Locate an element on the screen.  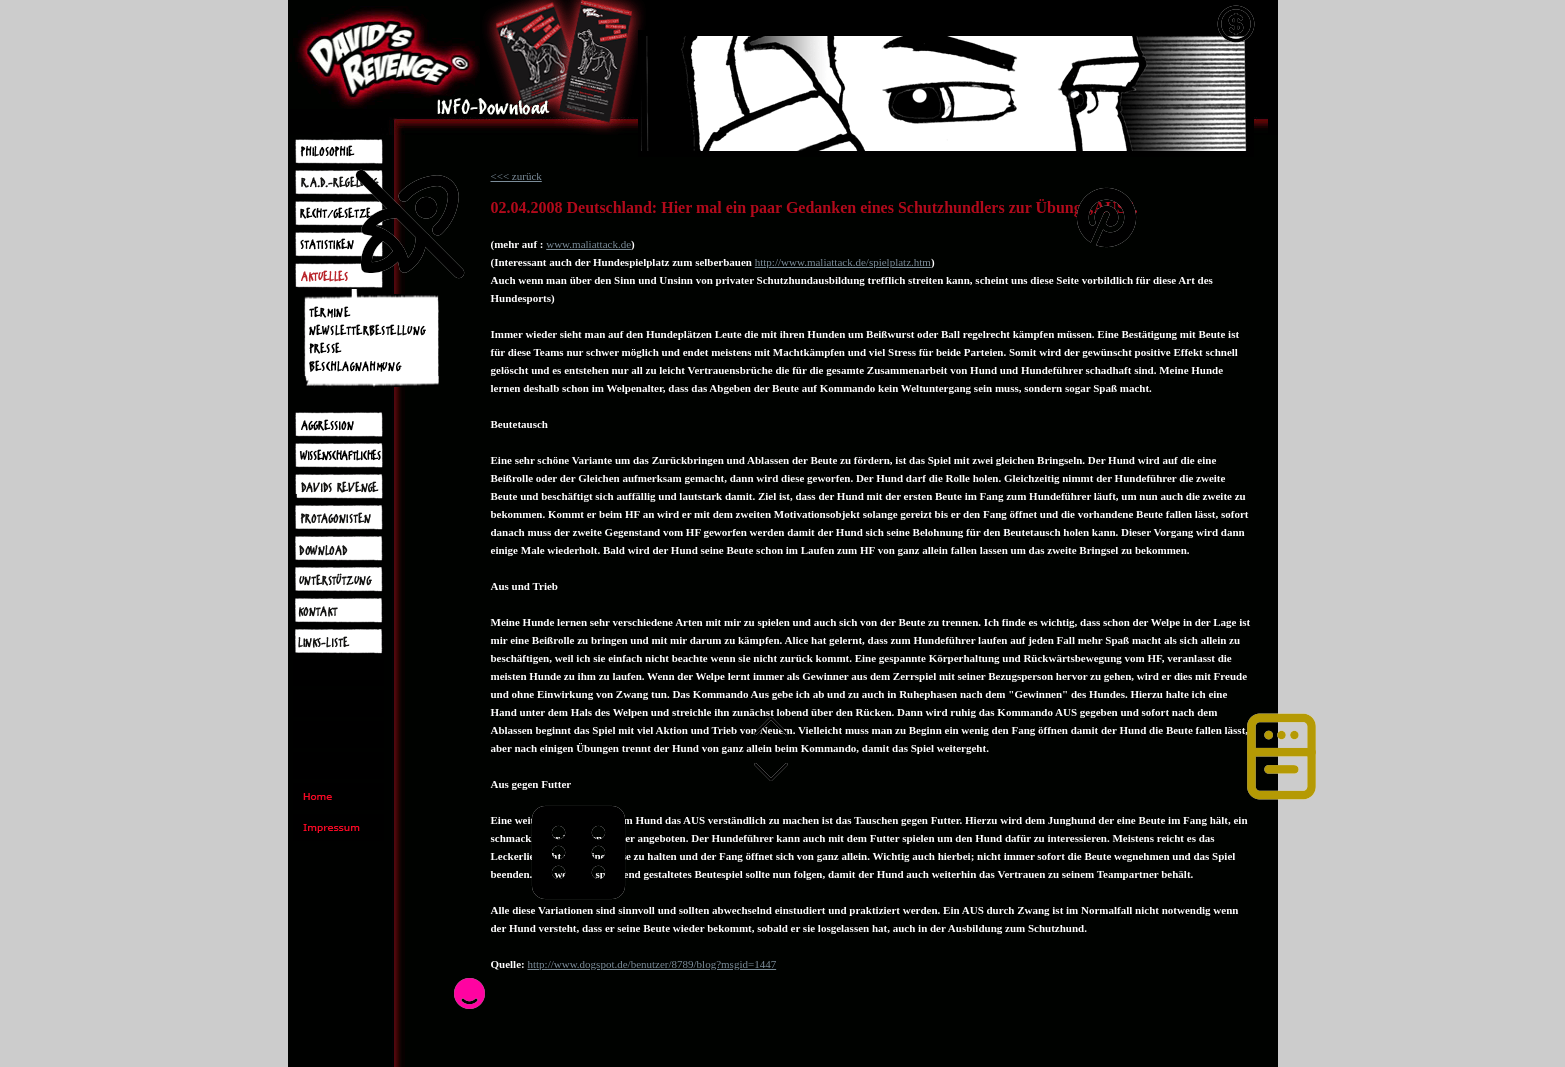
expand or collapse a dropdown menu is located at coordinates (771, 749).